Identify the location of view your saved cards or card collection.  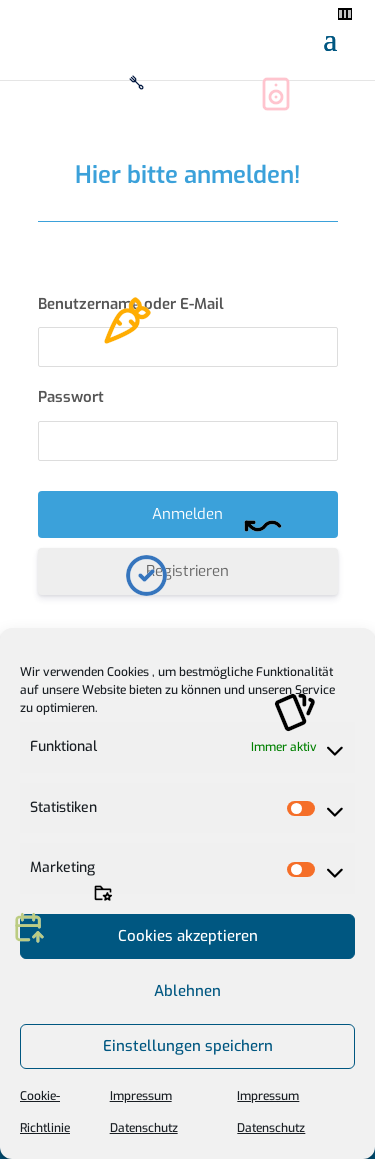
(294, 711).